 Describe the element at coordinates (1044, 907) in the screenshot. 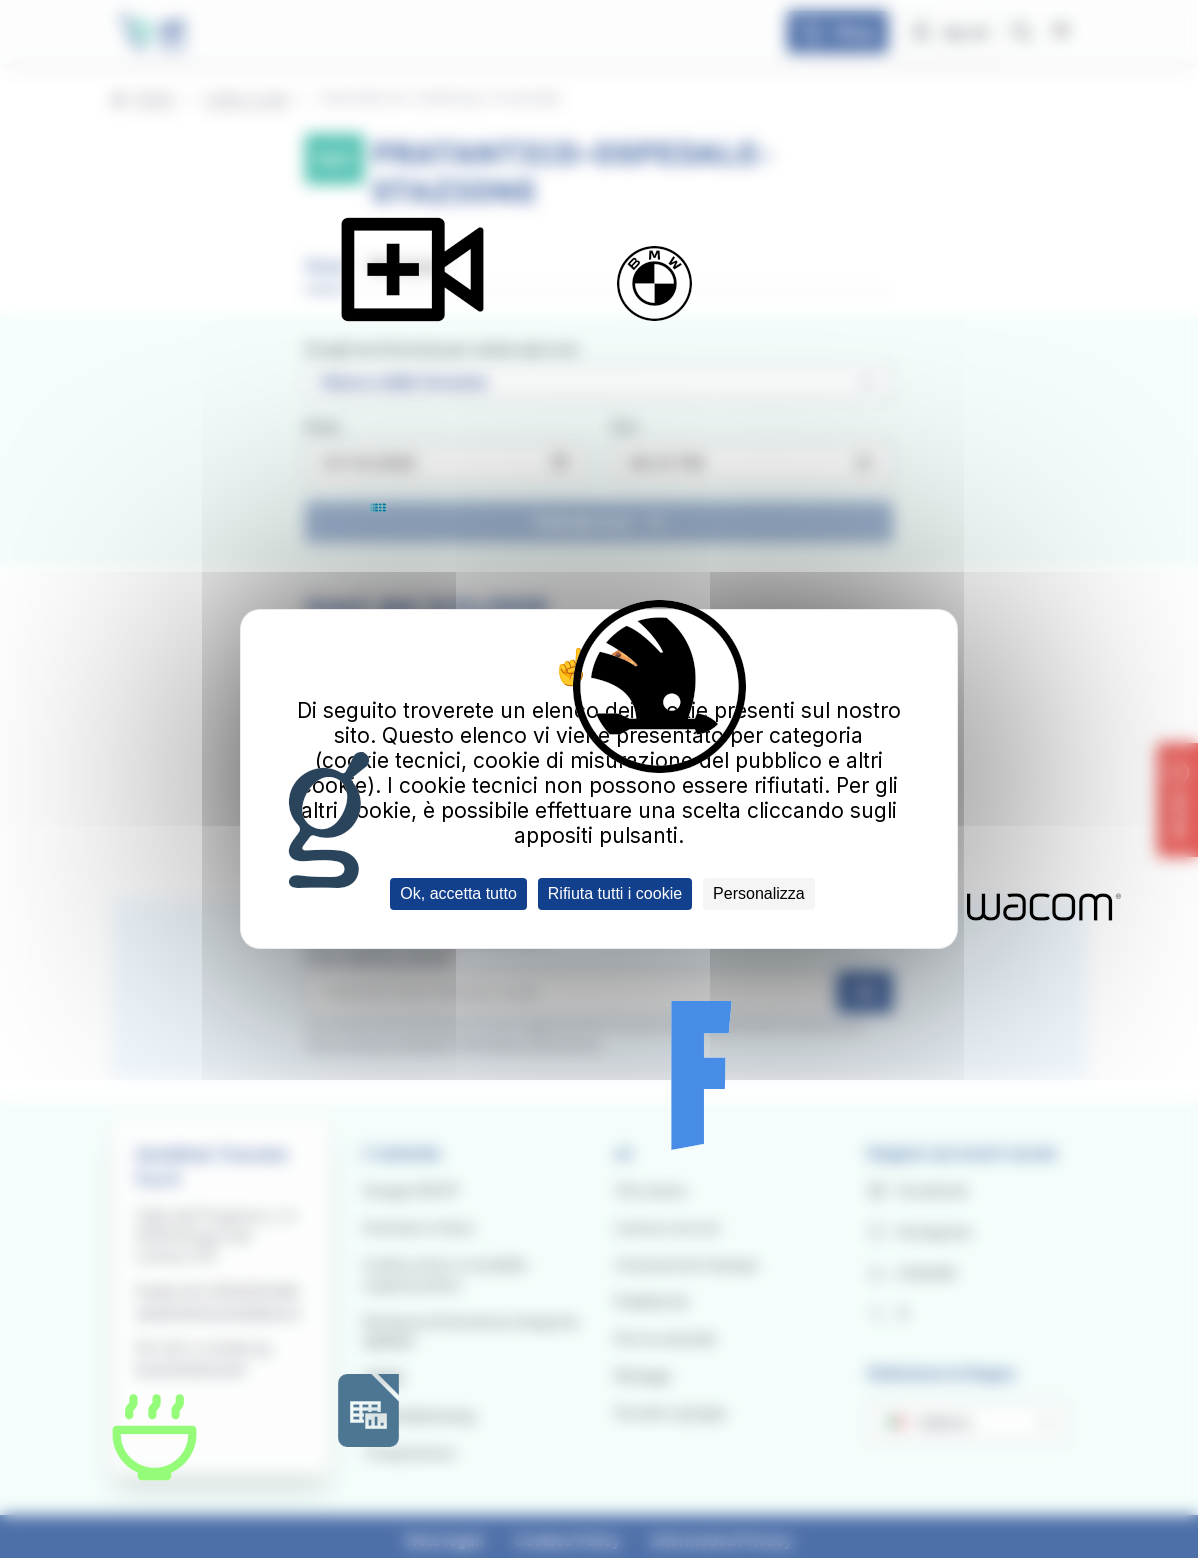

I see `wacom brand logo` at that location.